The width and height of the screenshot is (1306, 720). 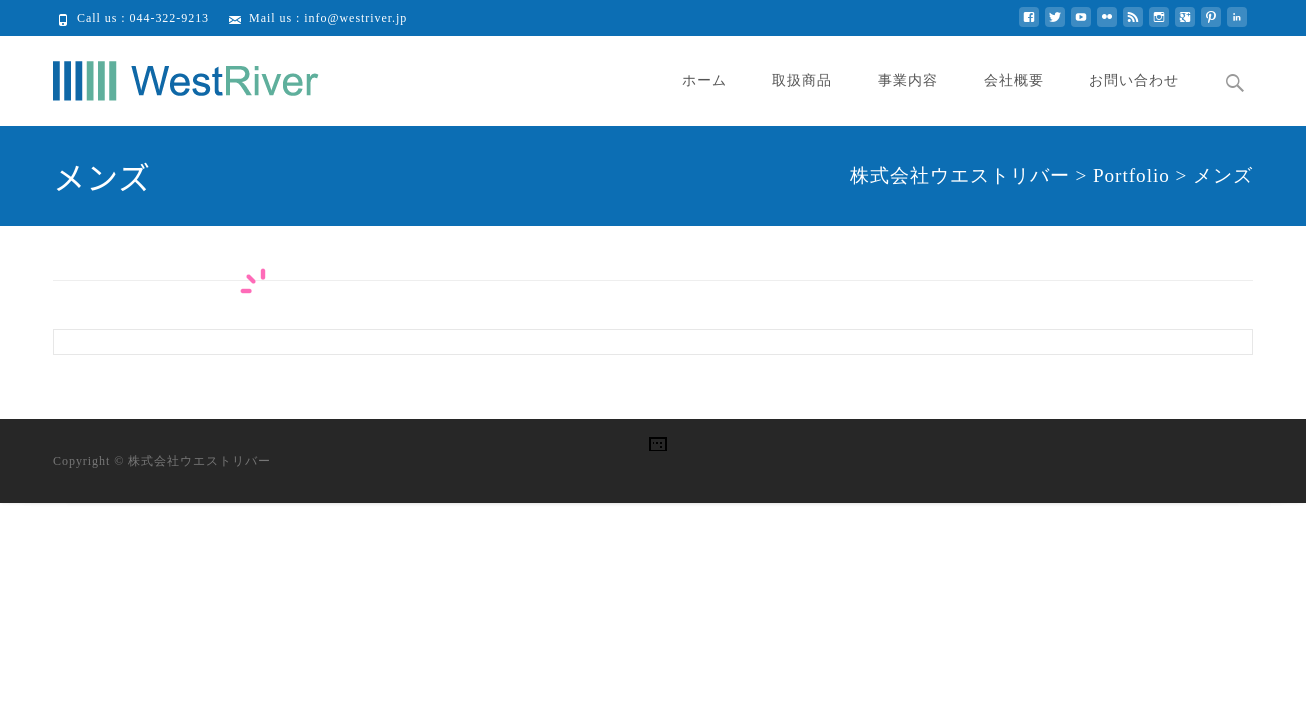 I want to click on adjust image aspect ratio settings, so click(x=658, y=444).